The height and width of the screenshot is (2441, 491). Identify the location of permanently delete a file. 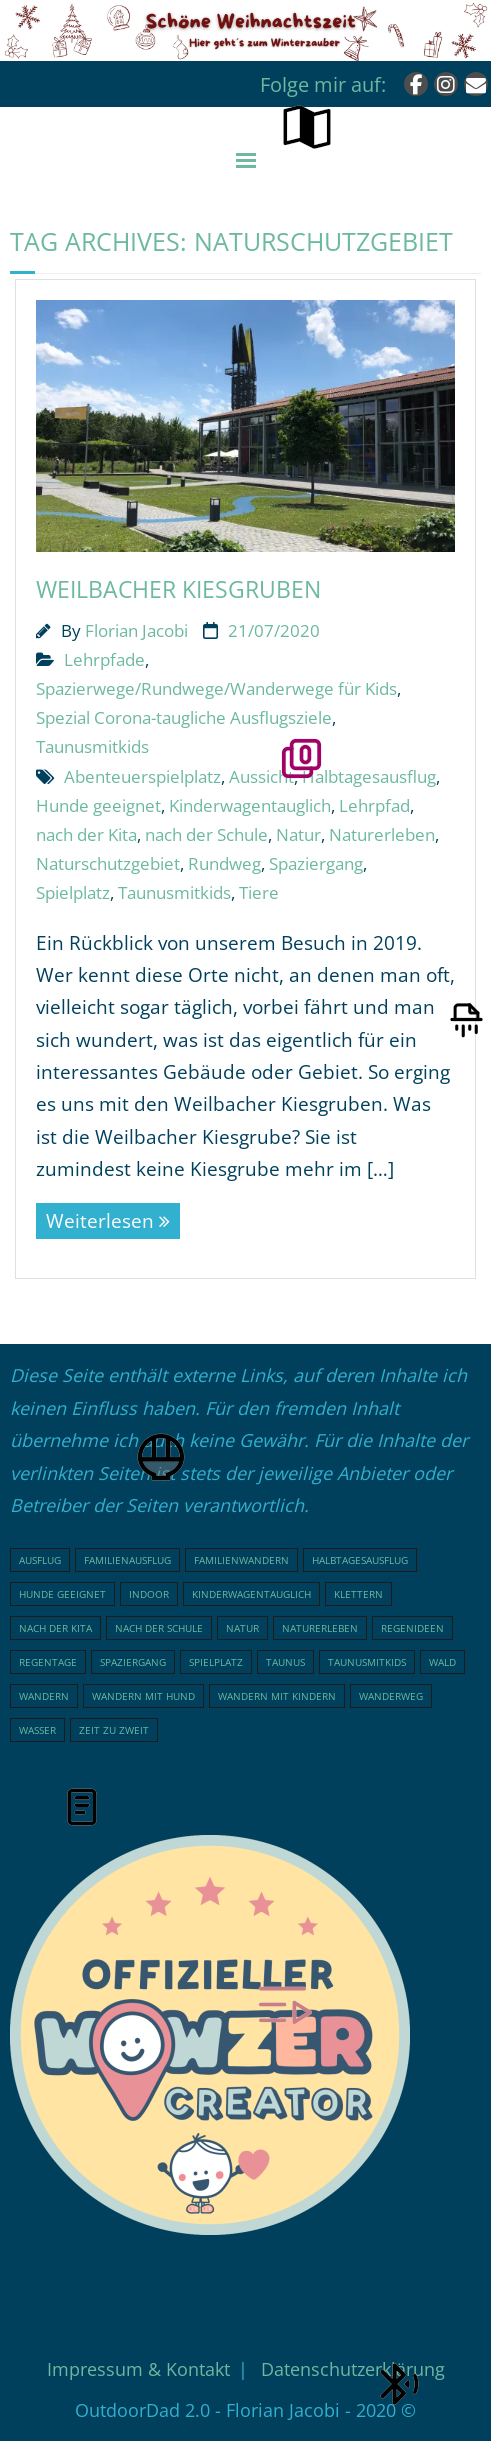
(466, 1019).